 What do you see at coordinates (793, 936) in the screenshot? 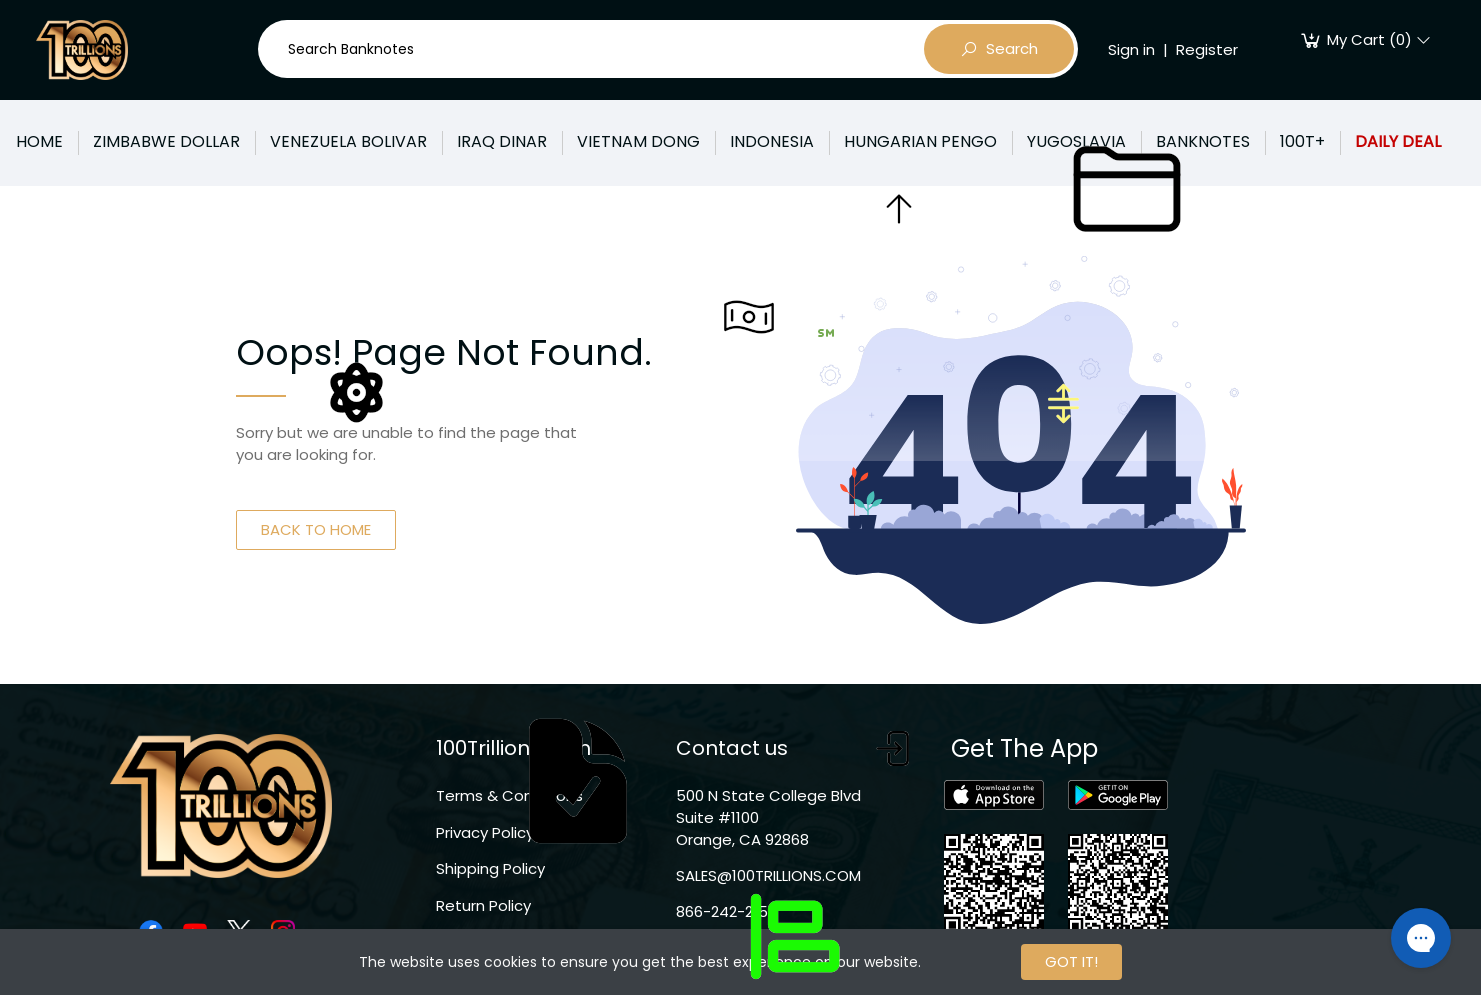
I see `align text to the left` at bounding box center [793, 936].